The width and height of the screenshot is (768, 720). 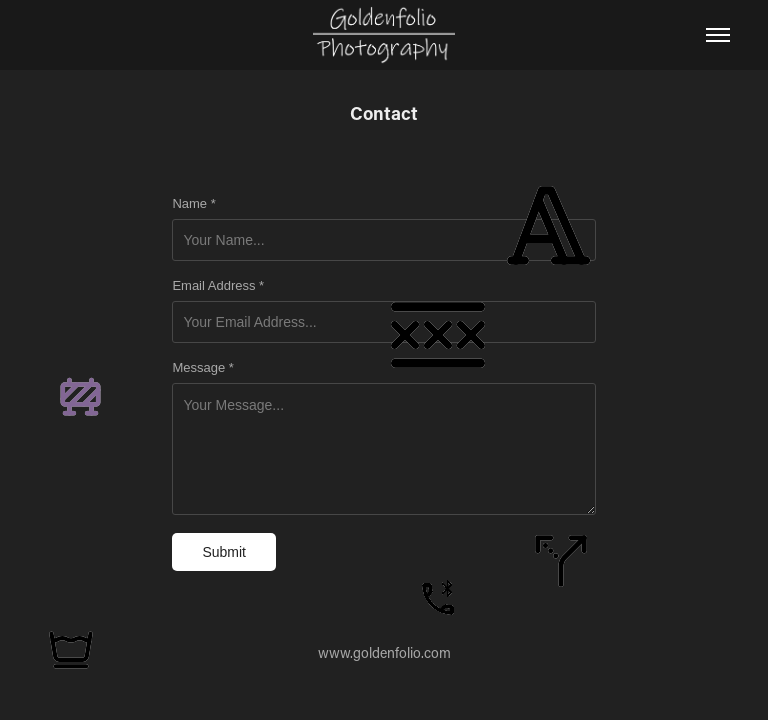 What do you see at coordinates (546, 225) in the screenshot?
I see `access typography and font settings` at bounding box center [546, 225].